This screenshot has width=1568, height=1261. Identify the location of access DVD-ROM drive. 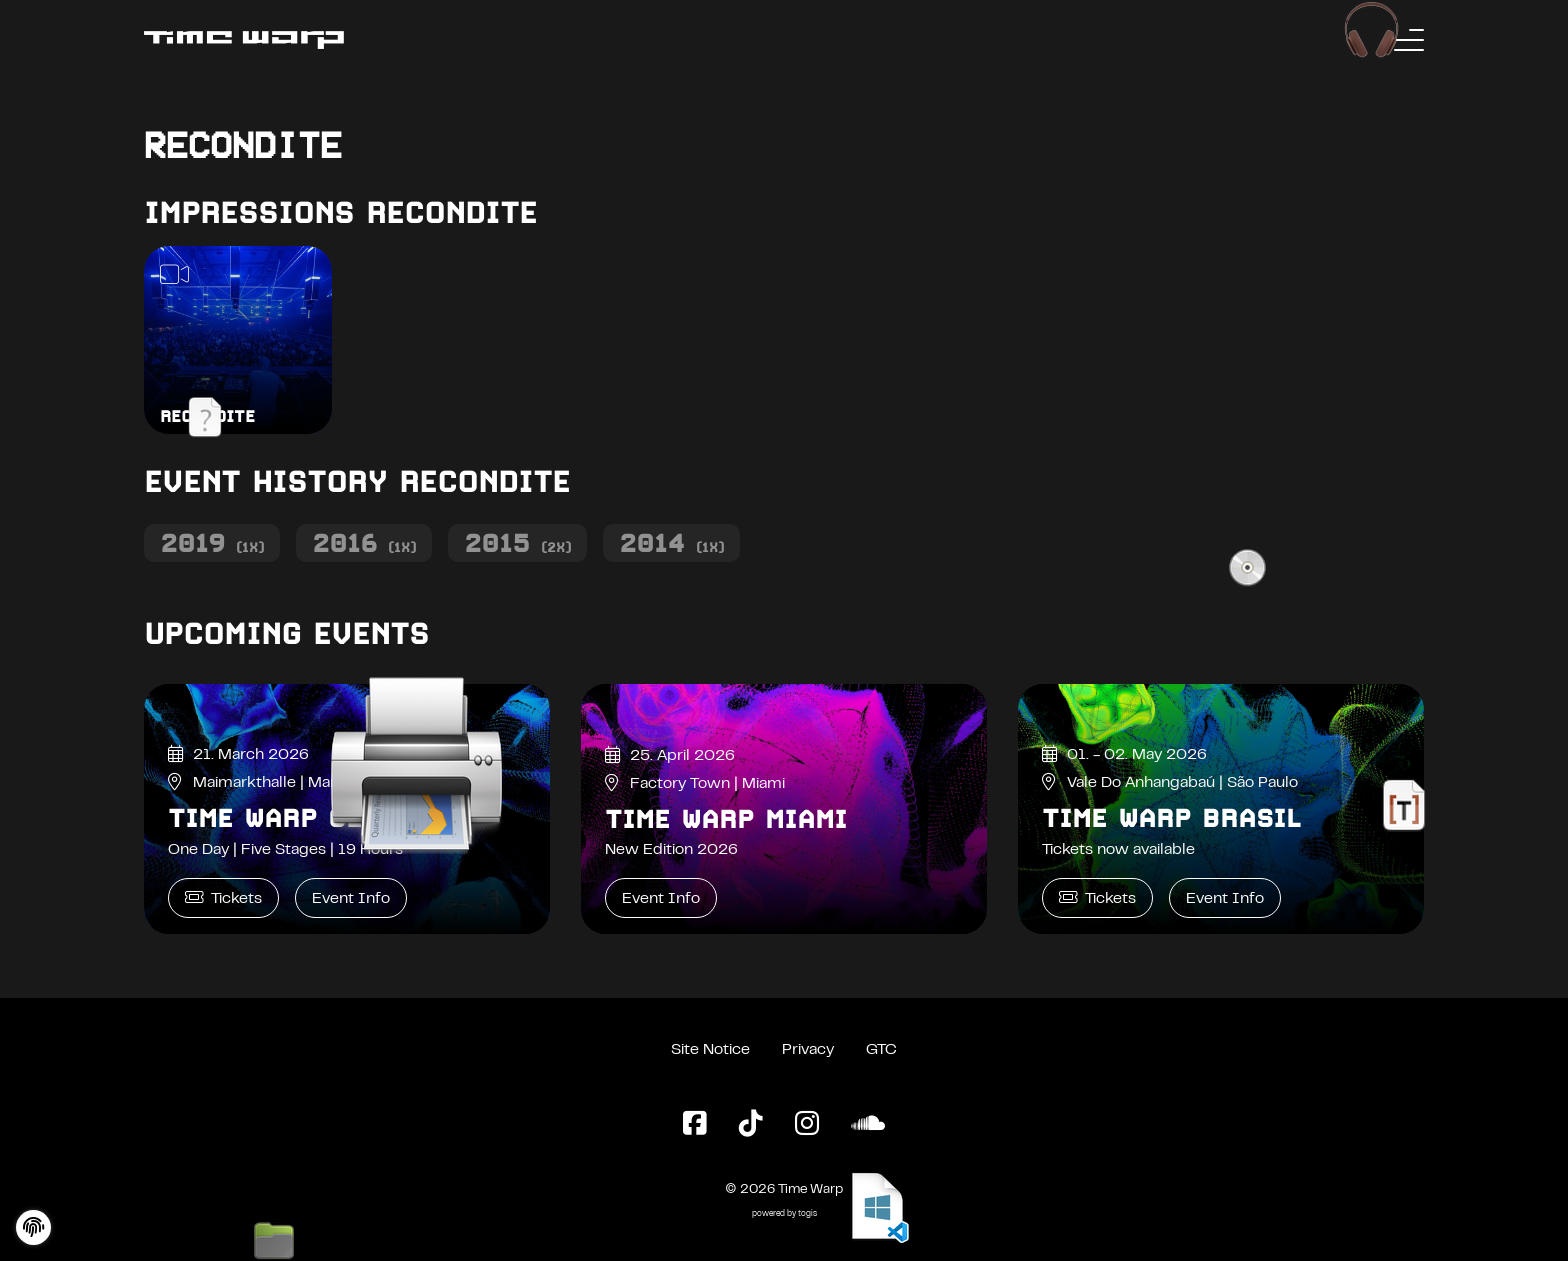
(1247, 567).